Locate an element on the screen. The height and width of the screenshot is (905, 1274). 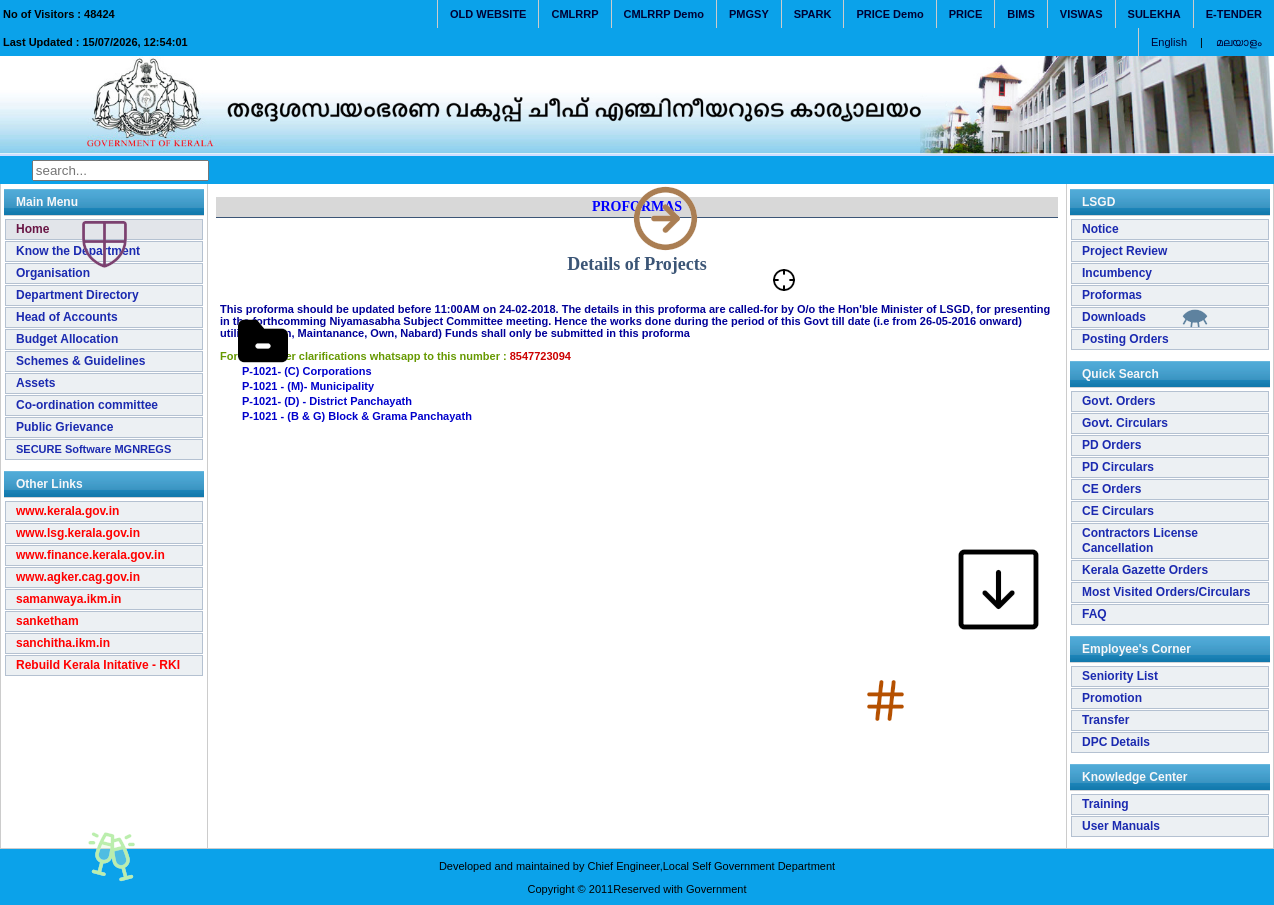
view security or protection settings is located at coordinates (104, 241).